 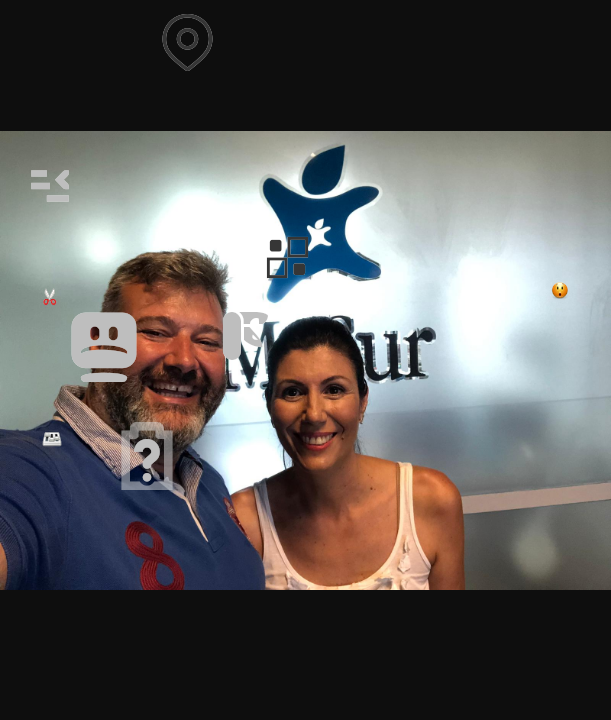 What do you see at coordinates (147, 456) in the screenshot?
I see `indicates battery not detected or missing` at bounding box center [147, 456].